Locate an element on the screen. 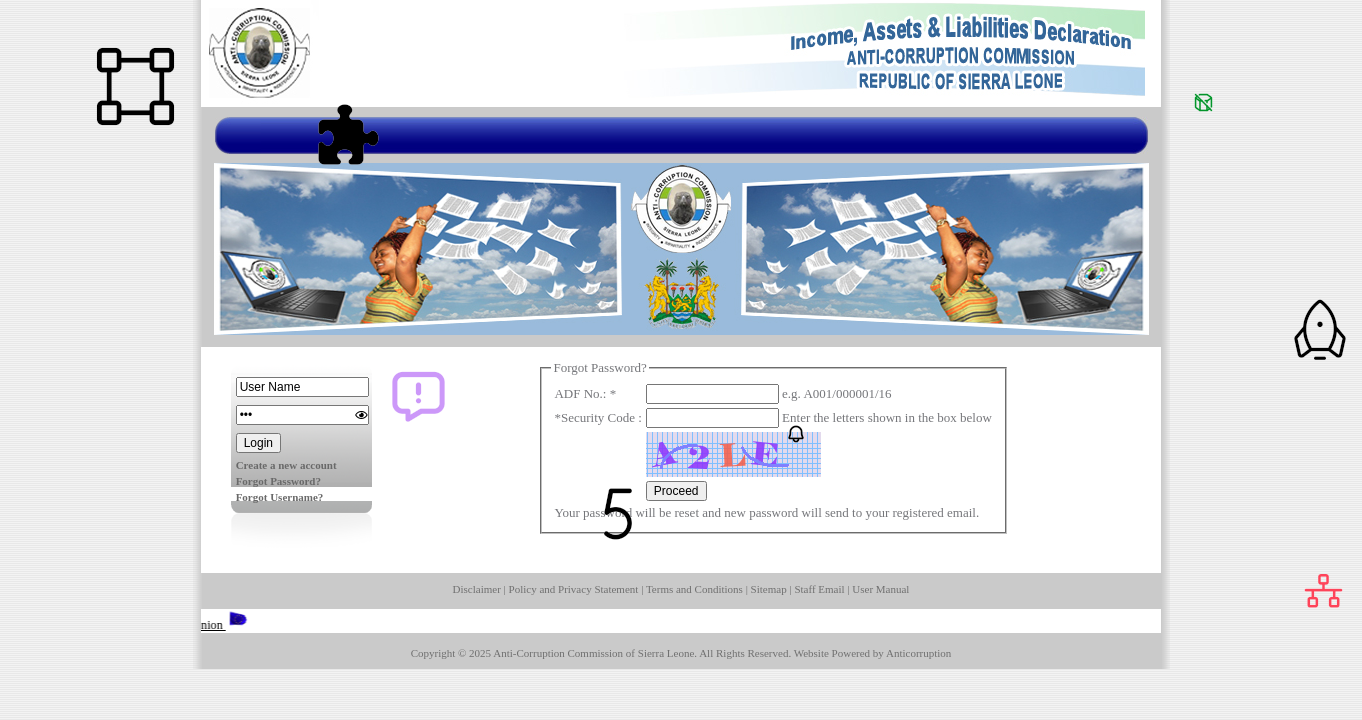  view notifications is located at coordinates (796, 434).